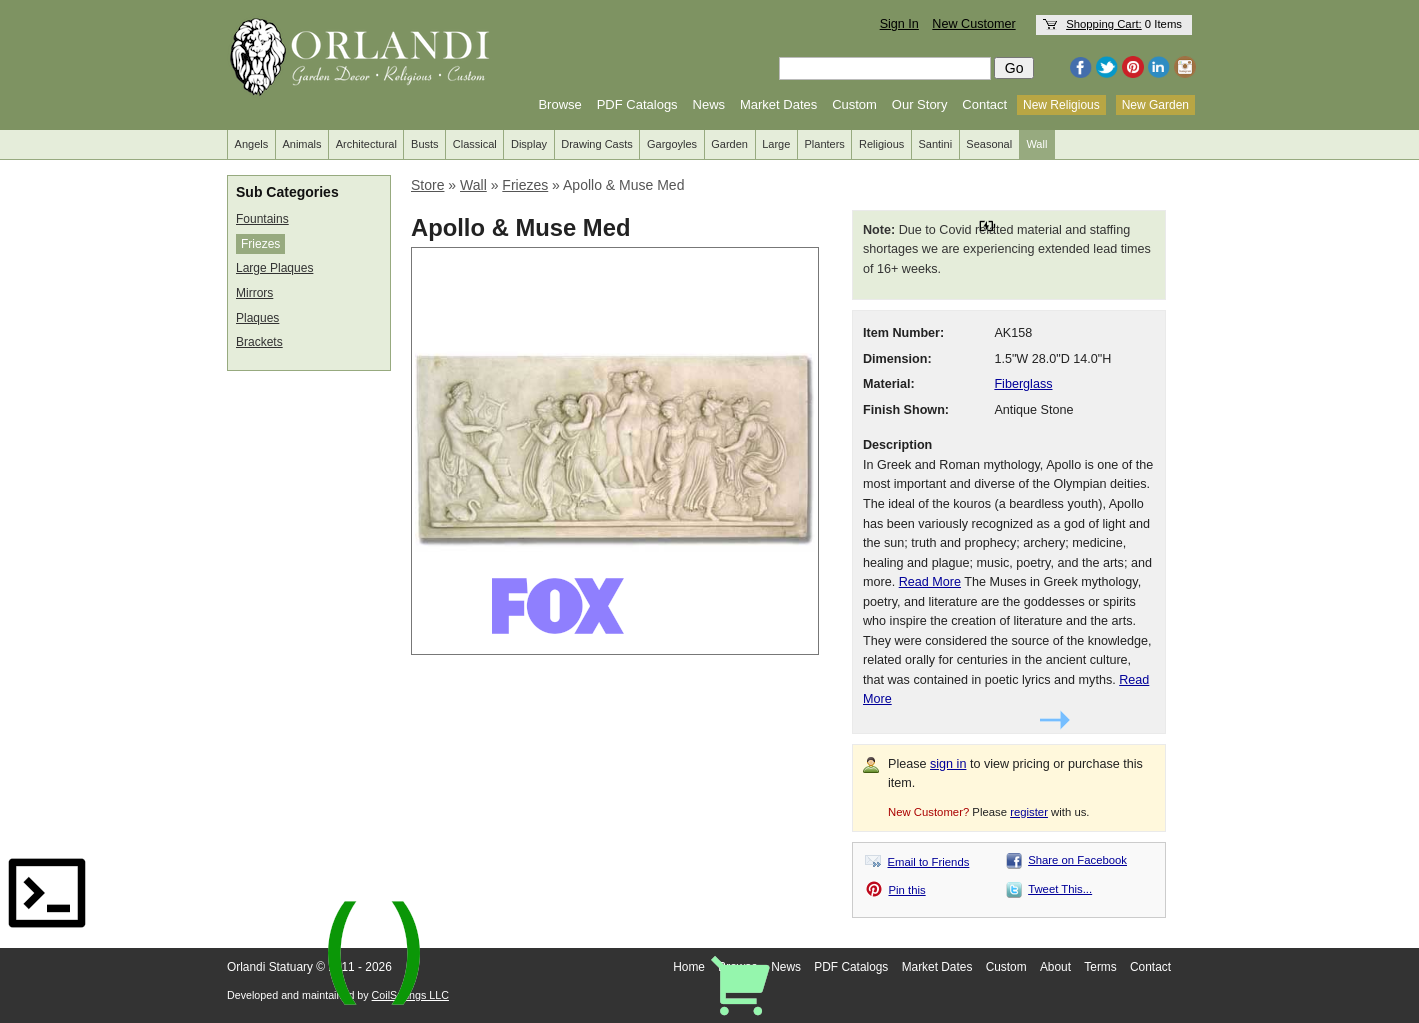 The height and width of the screenshot is (1023, 1419). Describe the element at coordinates (742, 984) in the screenshot. I see `view your shopping cart` at that location.